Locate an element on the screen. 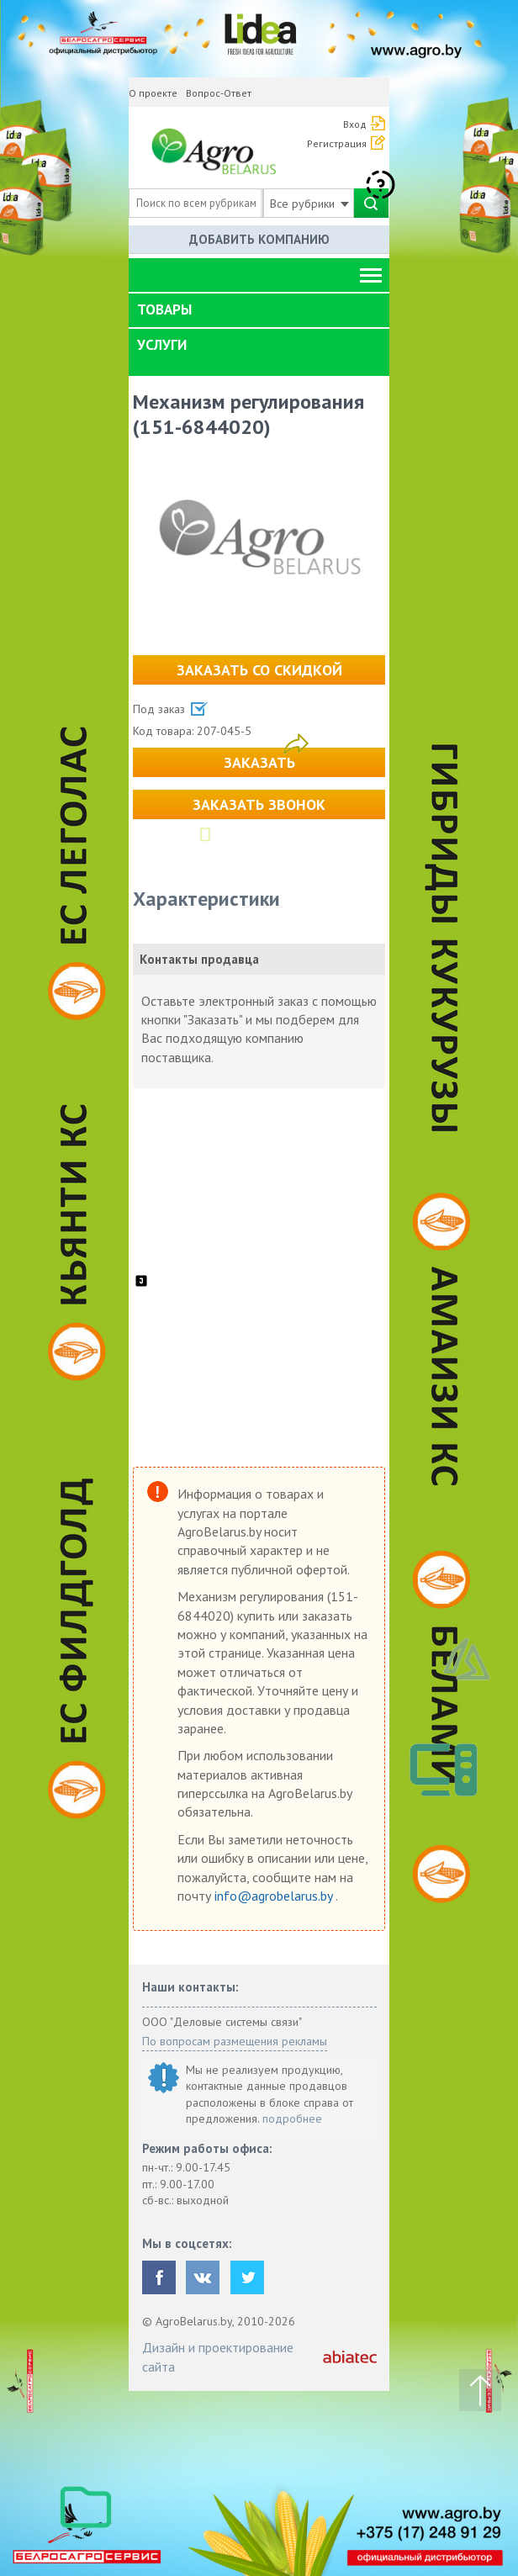  view processor or hardware information is located at coordinates (205, 834).